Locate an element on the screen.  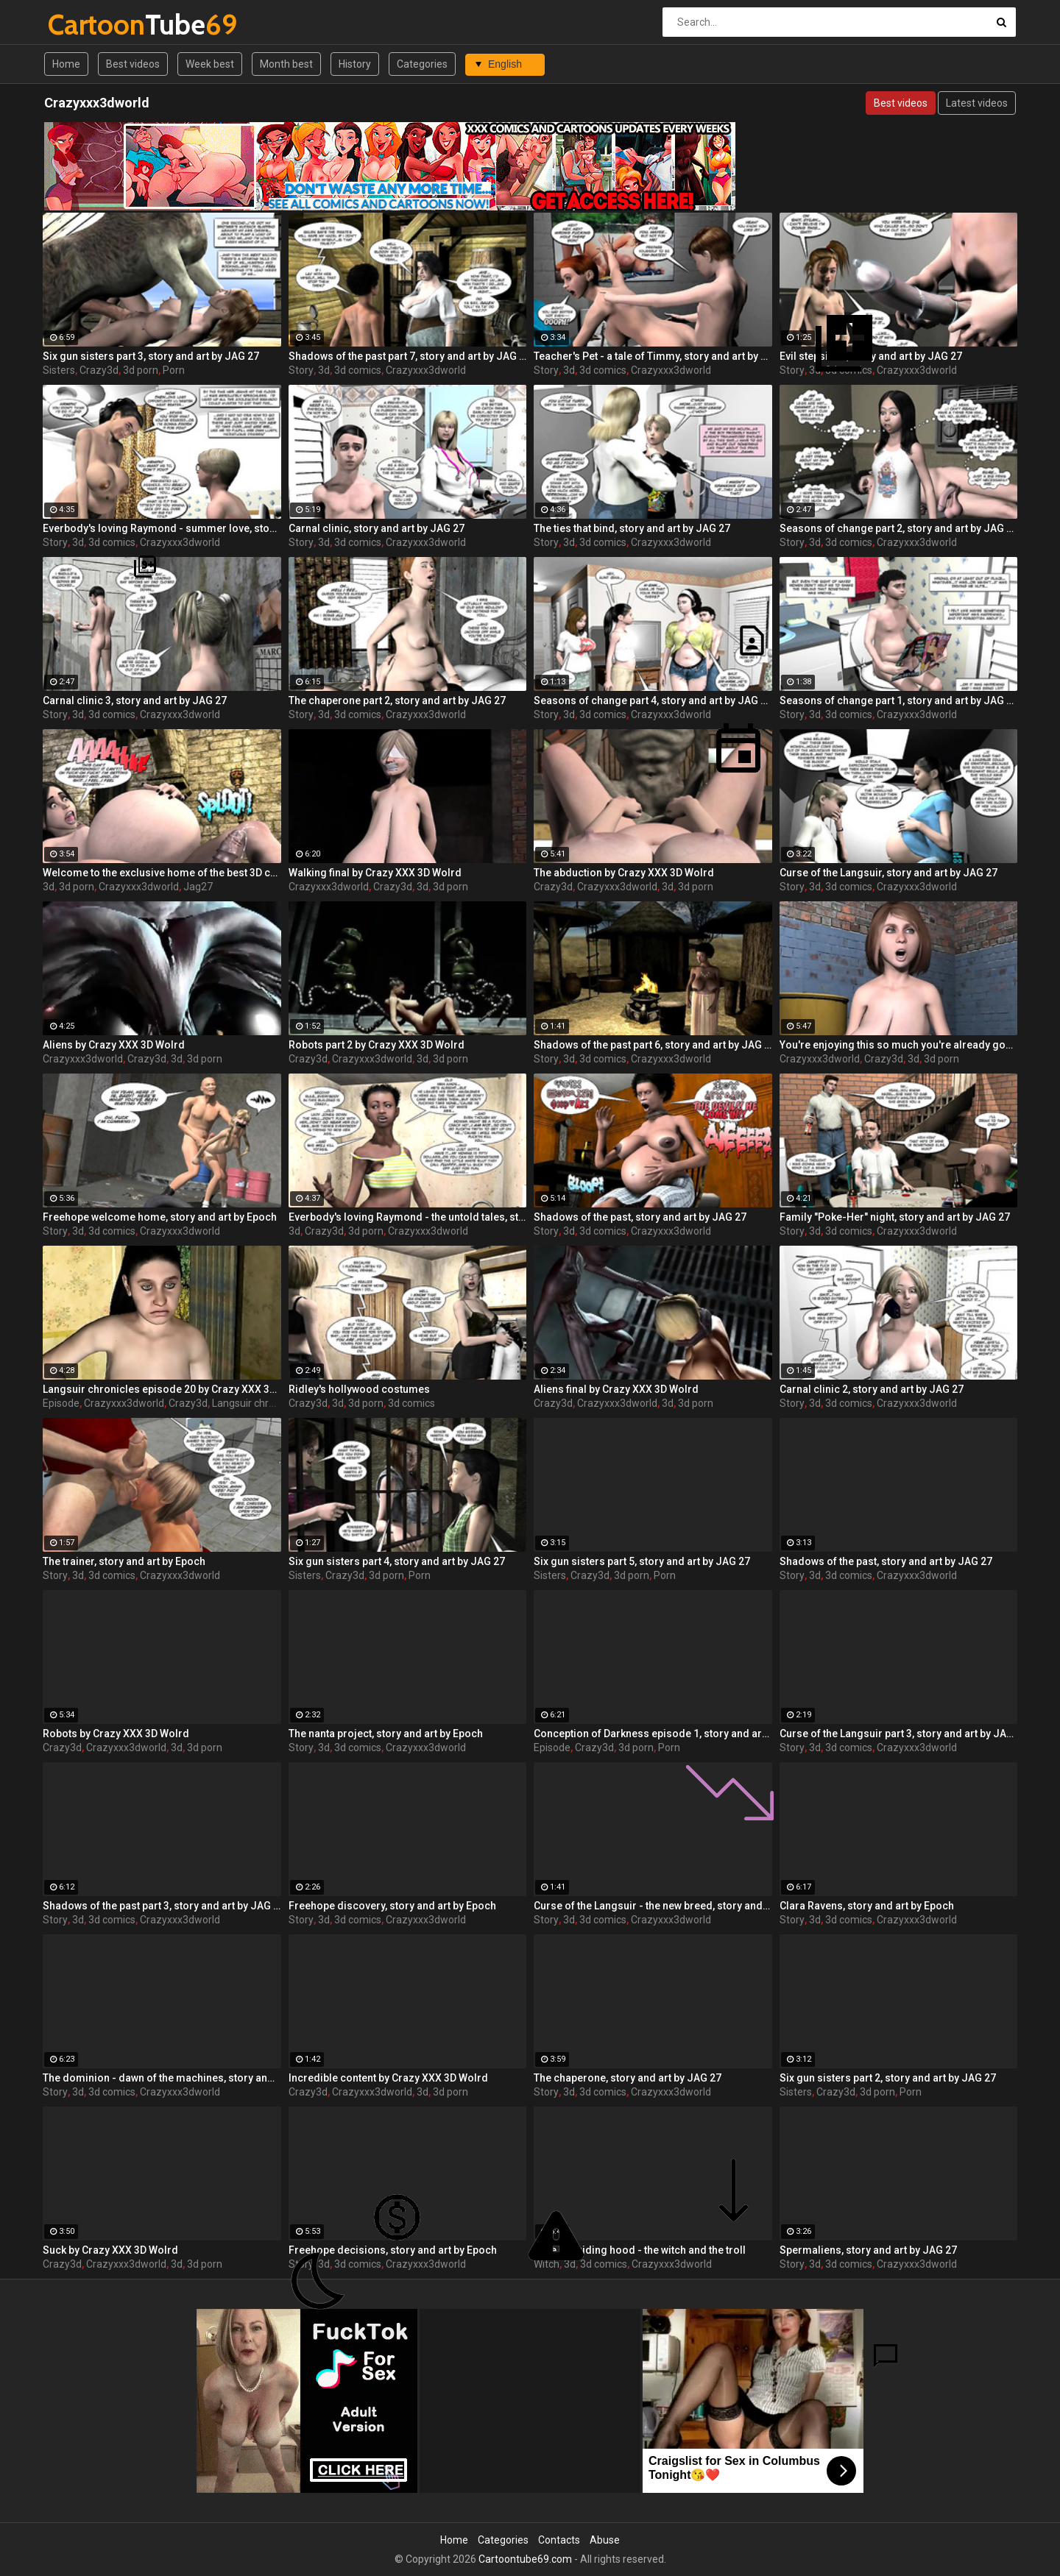
view earnings or account balance is located at coordinates (397, 2217).